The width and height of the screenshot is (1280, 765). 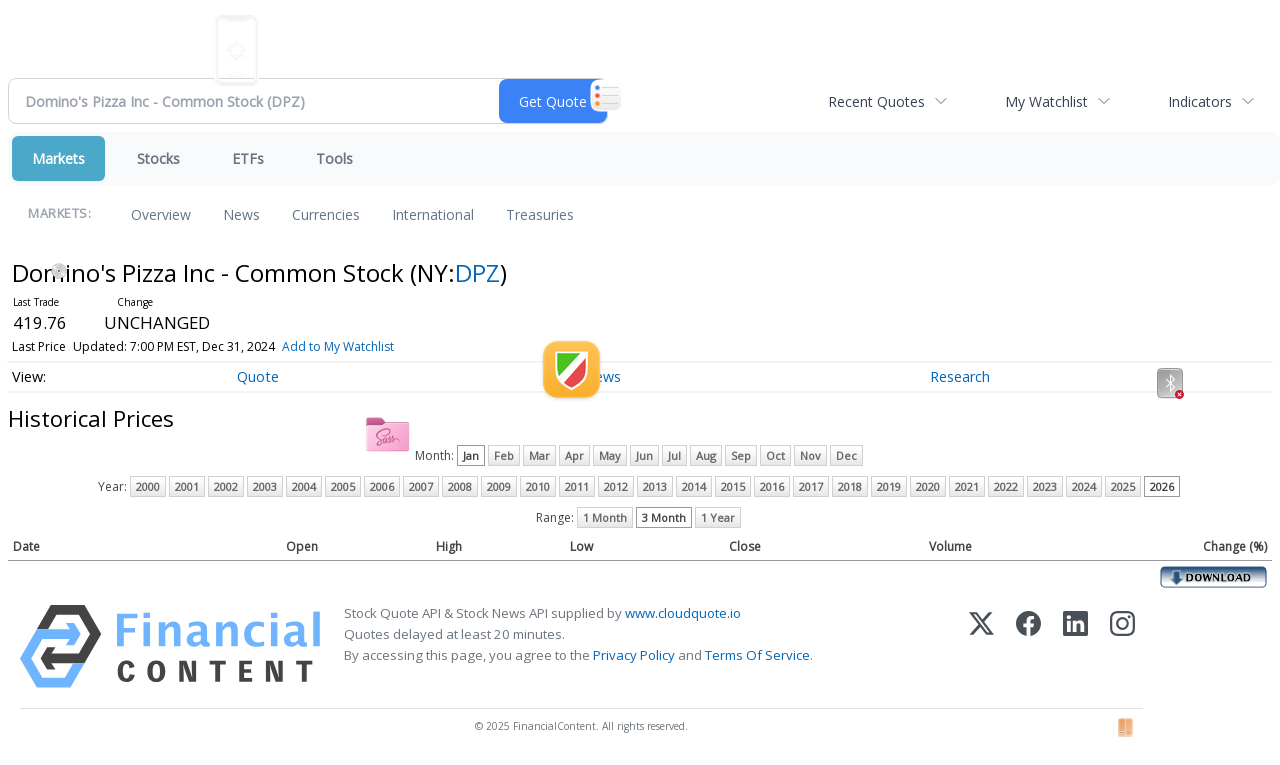 I want to click on open gufw firewall settings, so click(x=571, y=370).